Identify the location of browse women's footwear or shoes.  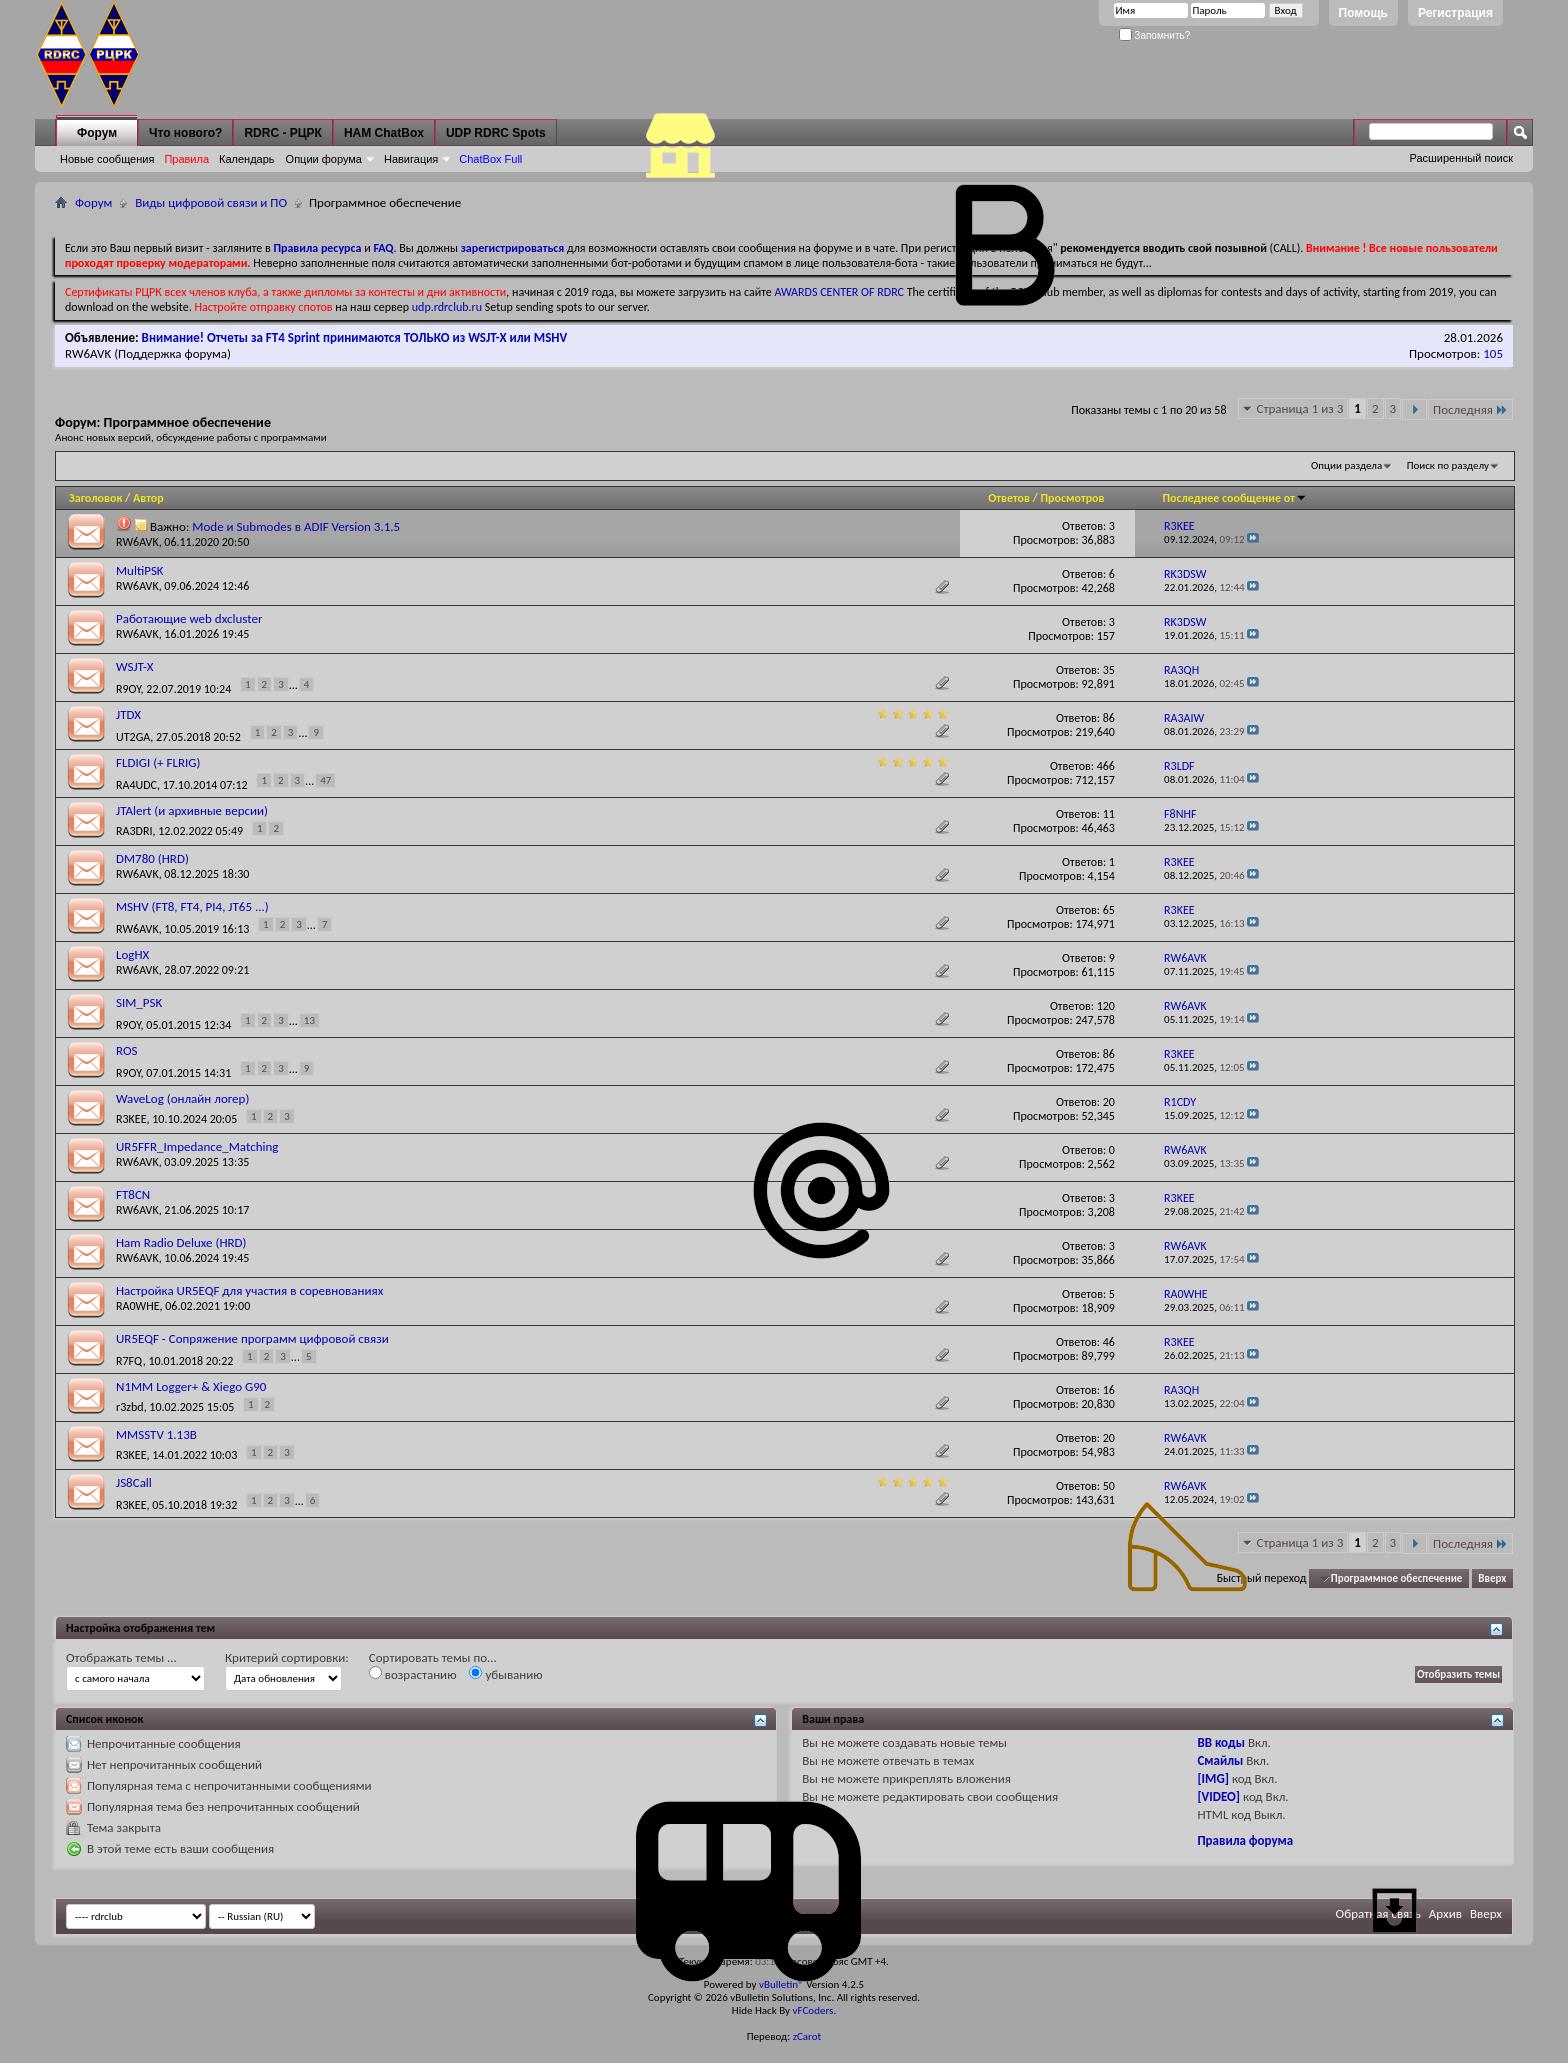
(1181, 1551).